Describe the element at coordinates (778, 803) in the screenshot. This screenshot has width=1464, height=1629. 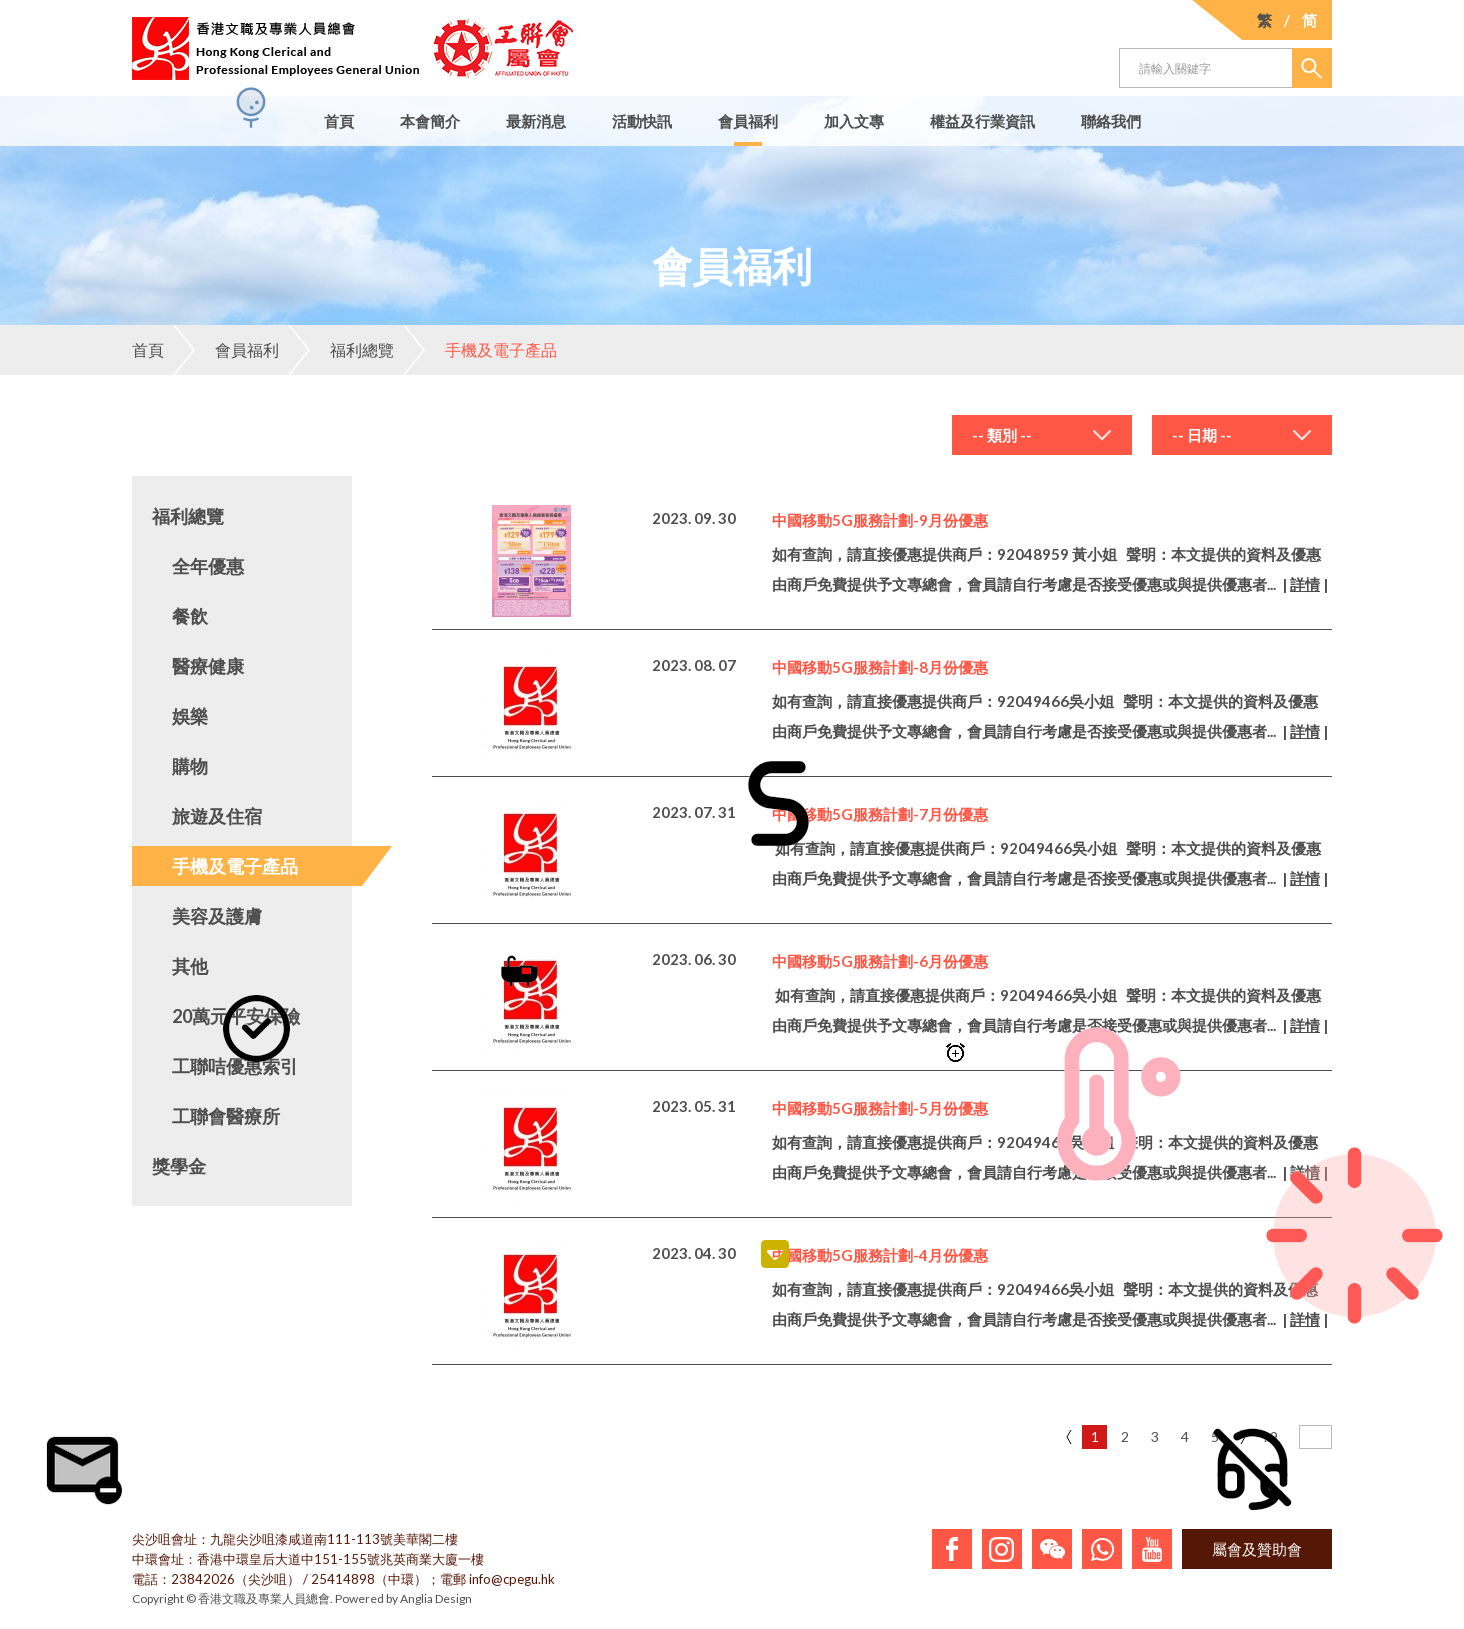
I see `indicates items starting with the letter S` at that location.